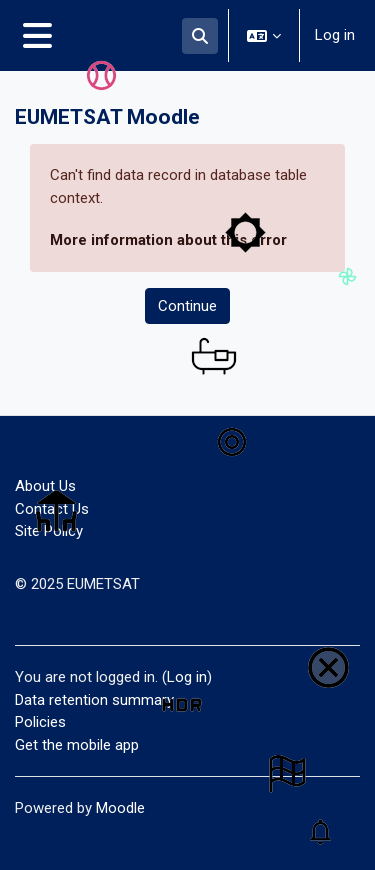 This screenshot has width=375, height=870. Describe the element at coordinates (56, 510) in the screenshot. I see `access outdoor or patio settings` at that location.